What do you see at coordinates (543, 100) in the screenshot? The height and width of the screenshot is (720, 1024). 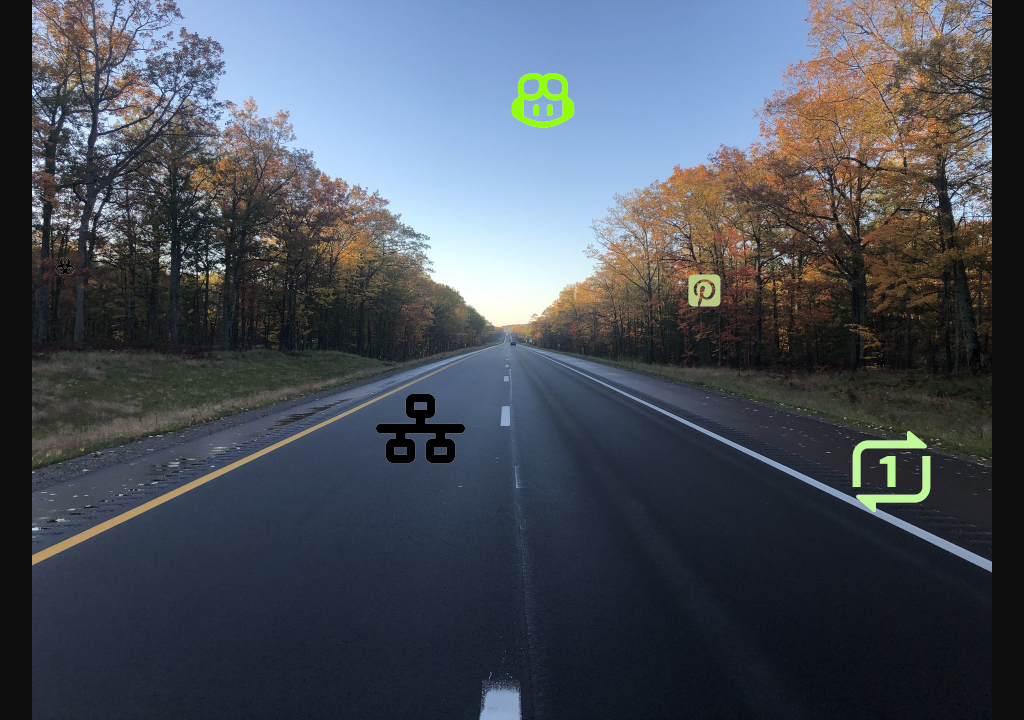 I see `open microsoft copilot` at bounding box center [543, 100].